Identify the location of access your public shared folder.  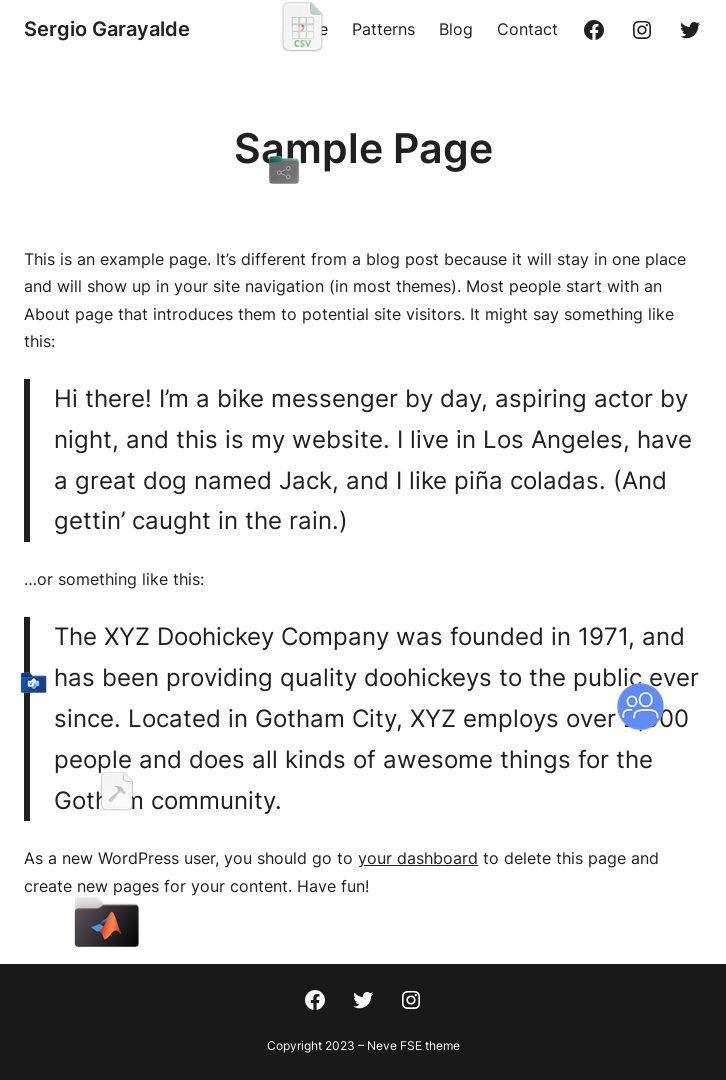
(284, 170).